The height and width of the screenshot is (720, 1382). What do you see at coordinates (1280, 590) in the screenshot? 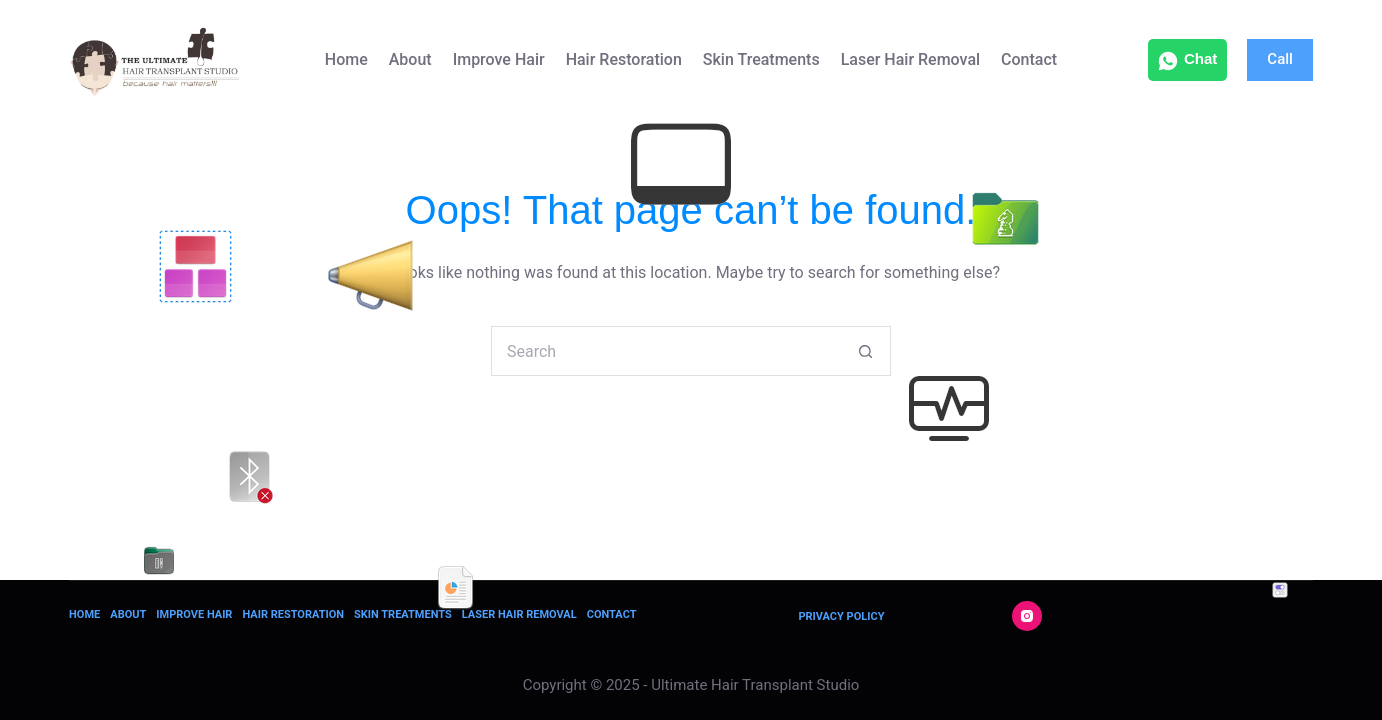
I see `open gnome tweaks to customize desktop settings` at bounding box center [1280, 590].